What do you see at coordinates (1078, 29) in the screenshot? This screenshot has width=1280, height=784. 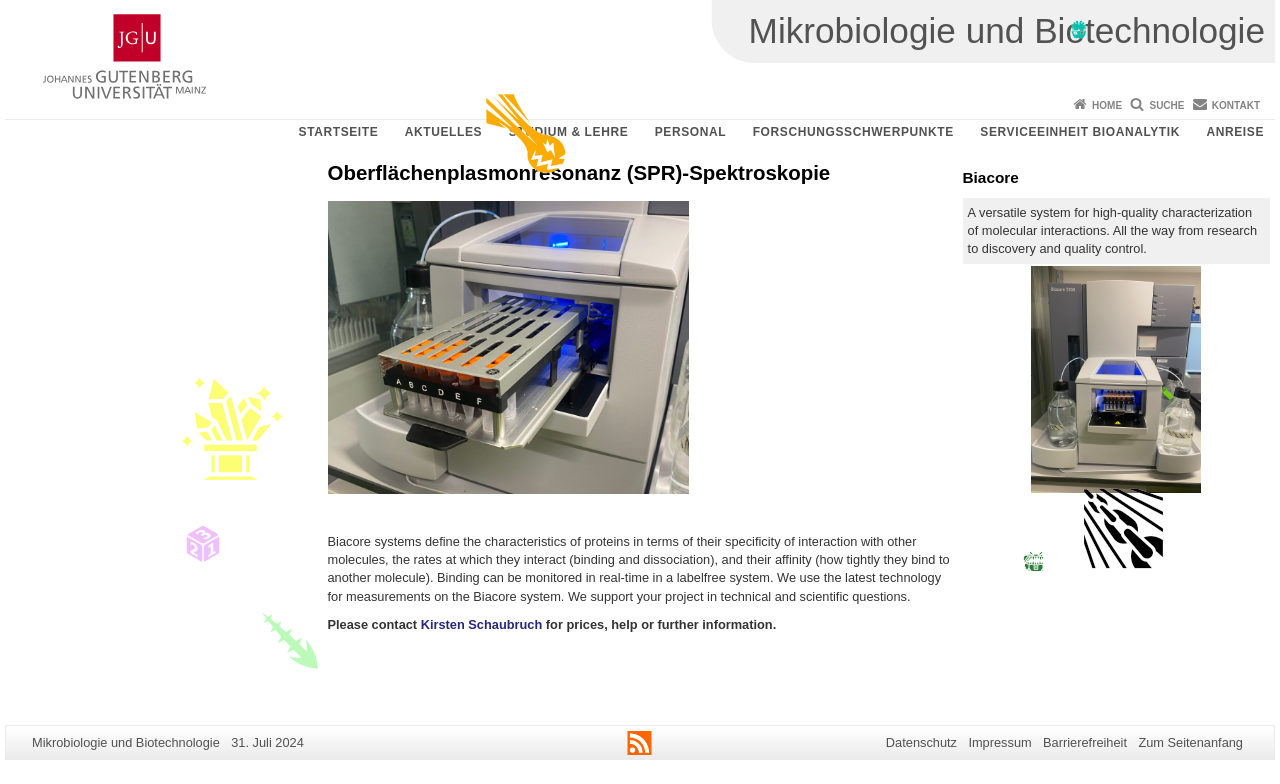 I see `access brain training or cognitive games` at bounding box center [1078, 29].